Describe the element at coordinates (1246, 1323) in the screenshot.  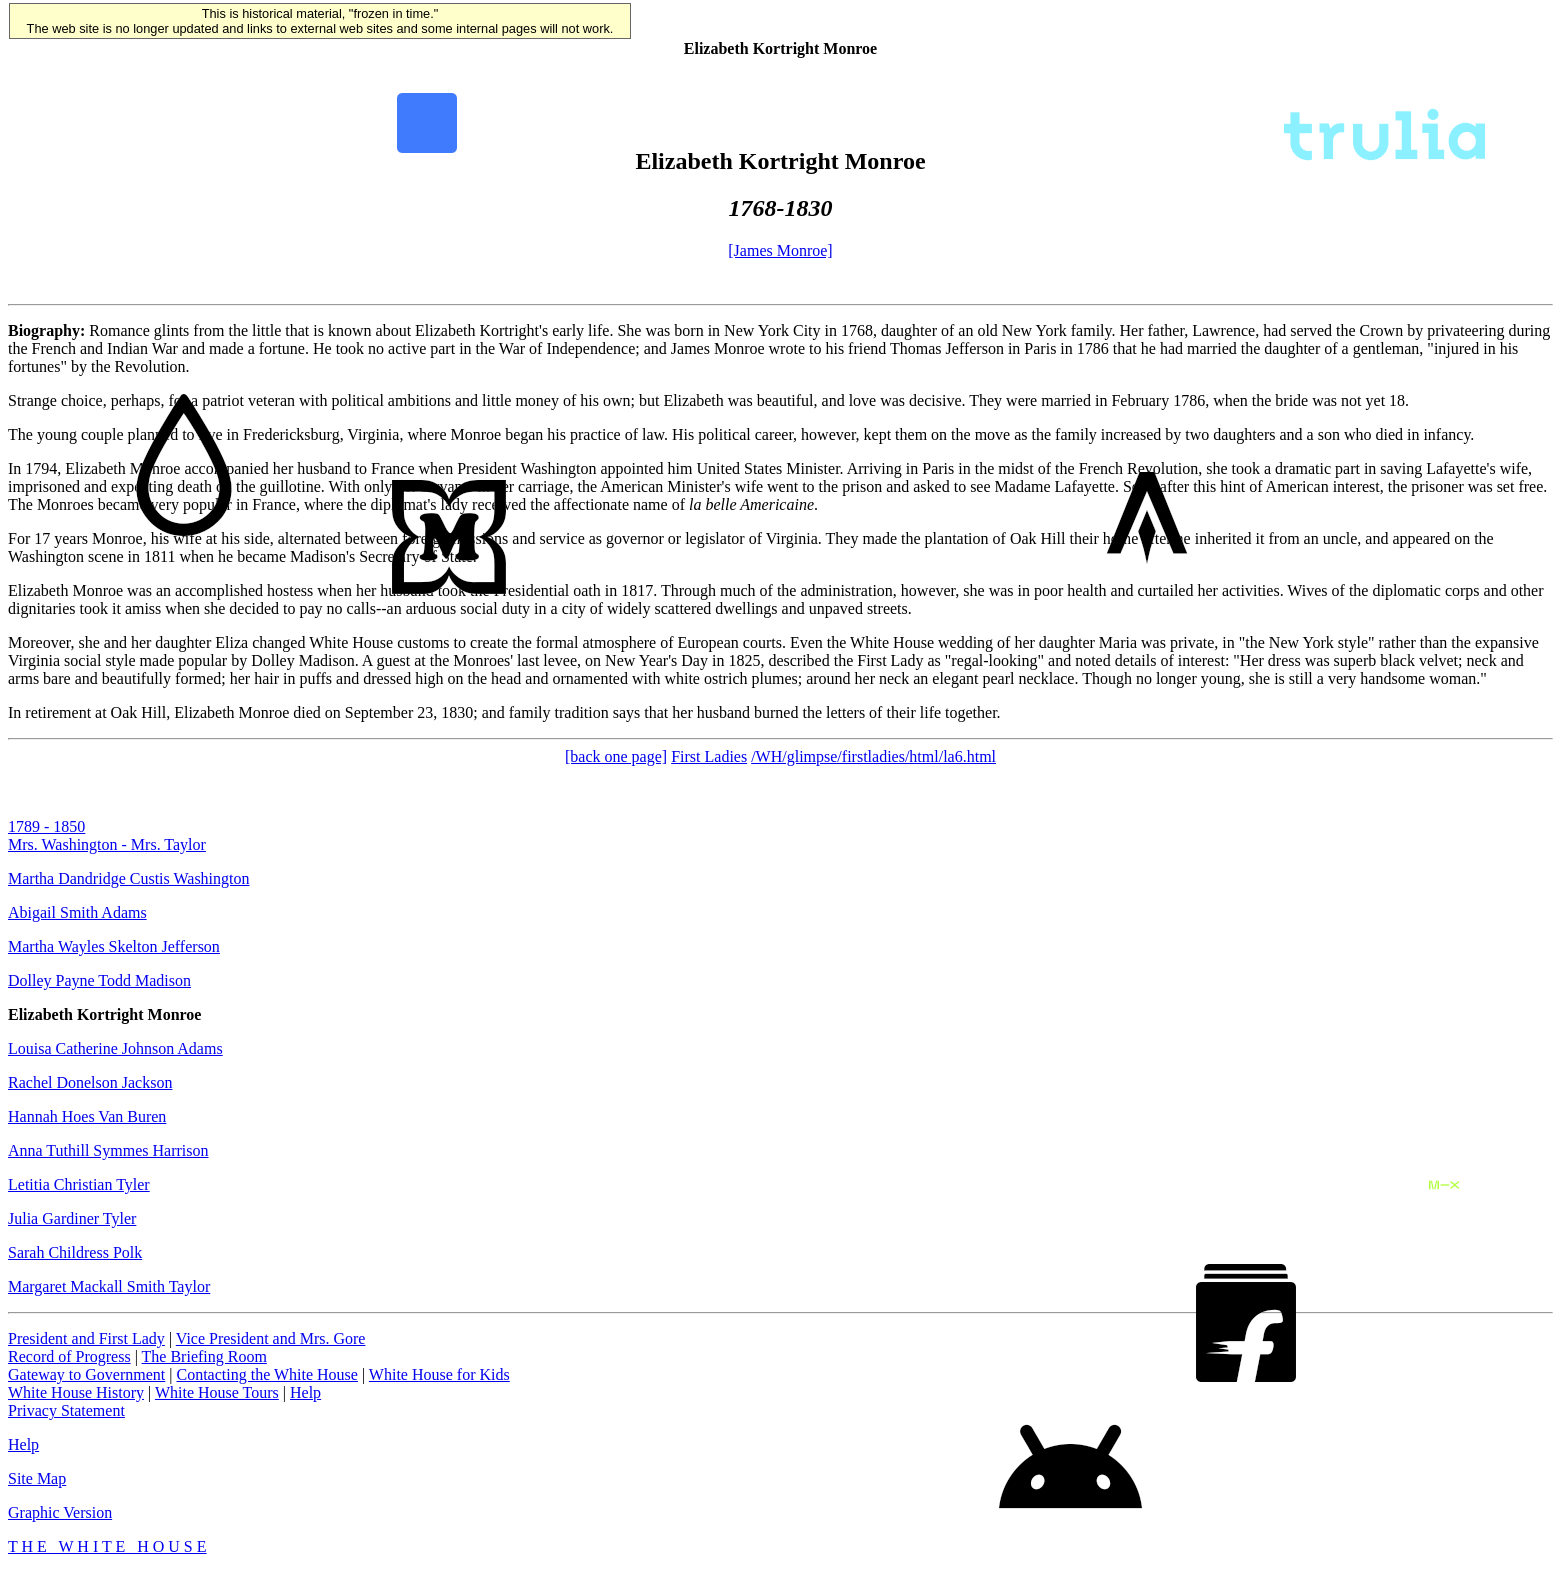
I see `open the Flipkart shopping app` at that location.